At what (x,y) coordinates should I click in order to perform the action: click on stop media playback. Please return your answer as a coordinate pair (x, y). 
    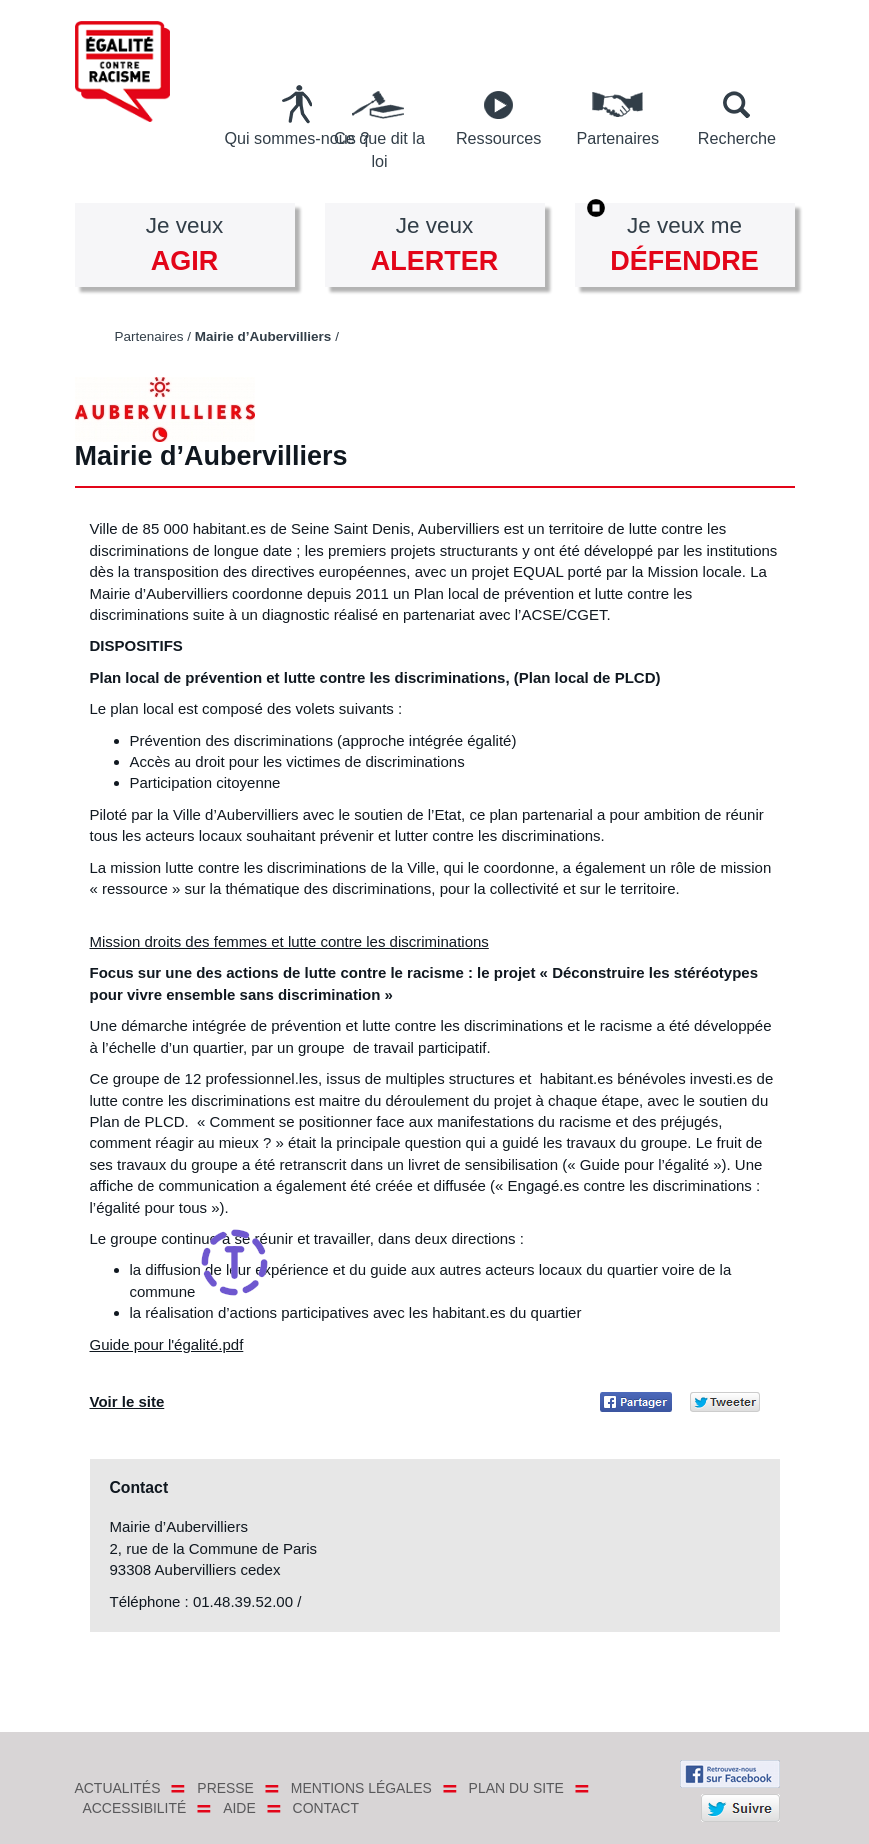
    Looking at the image, I should click on (596, 208).